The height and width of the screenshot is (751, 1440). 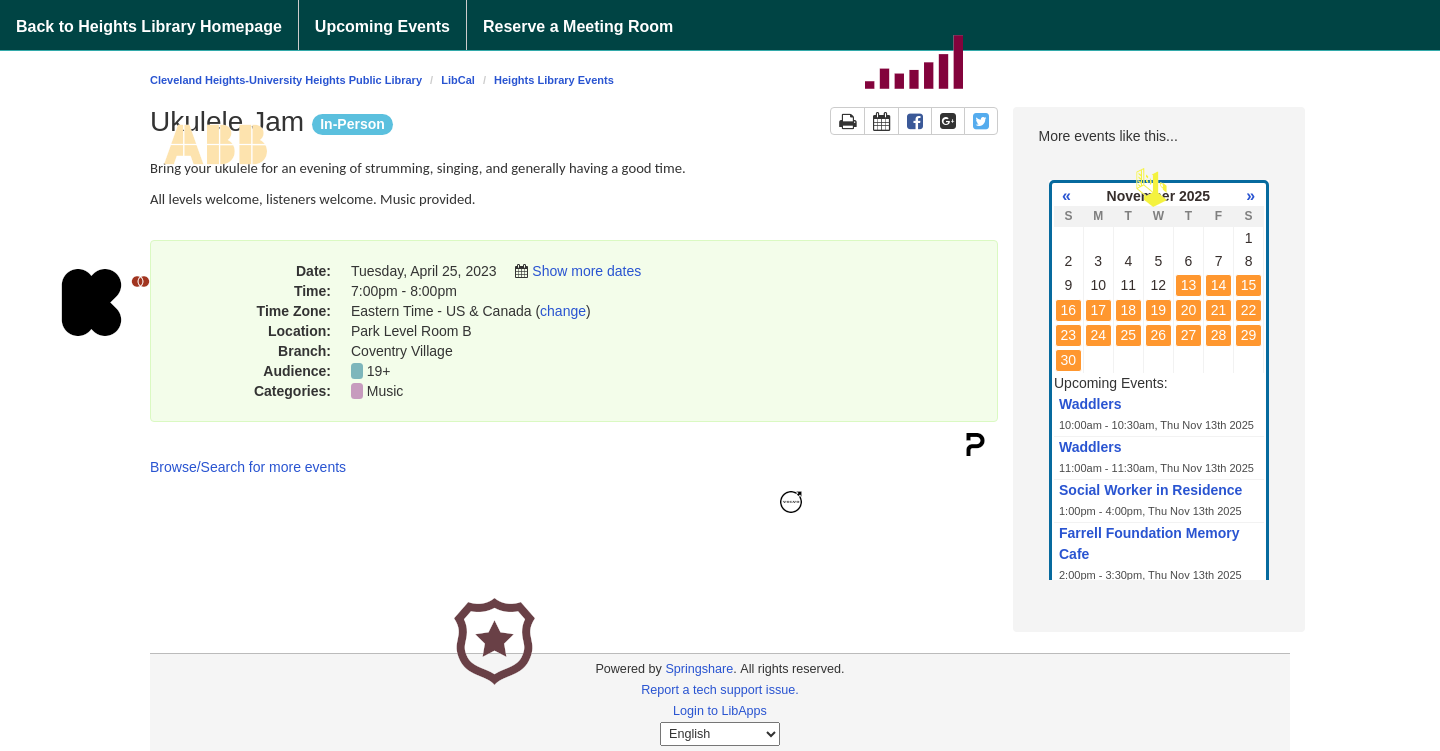 What do you see at coordinates (914, 62) in the screenshot?
I see `view Social Blade analytics` at bounding box center [914, 62].